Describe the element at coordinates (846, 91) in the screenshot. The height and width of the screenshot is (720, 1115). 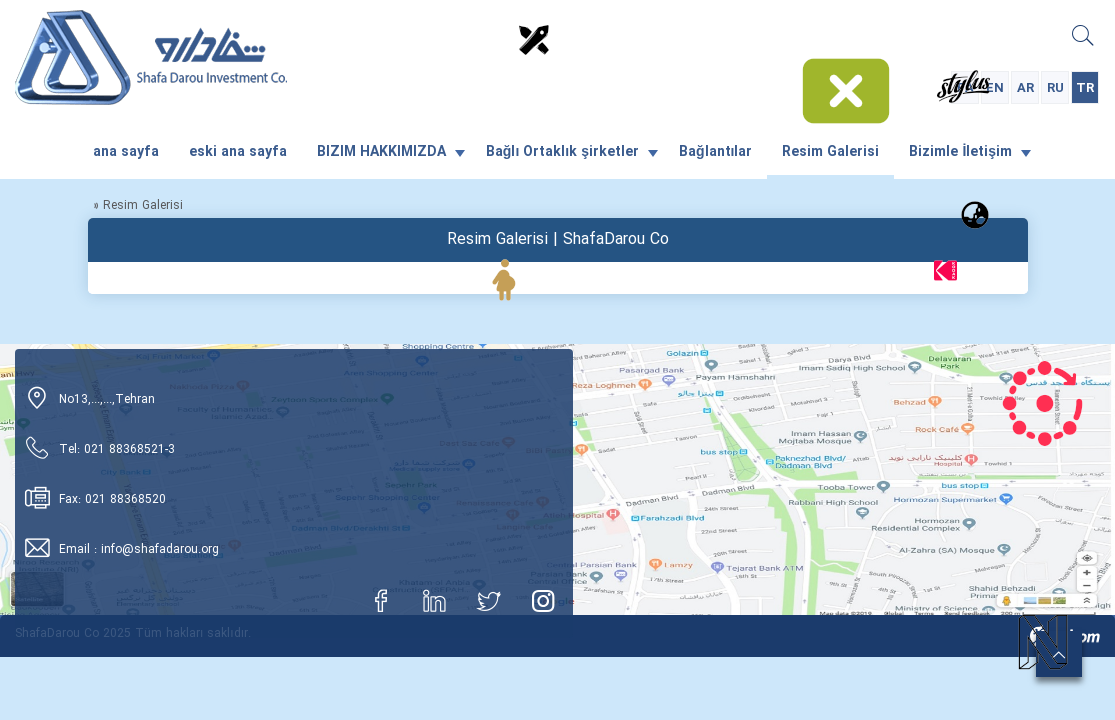
I see `close or dismiss a modal window` at that location.